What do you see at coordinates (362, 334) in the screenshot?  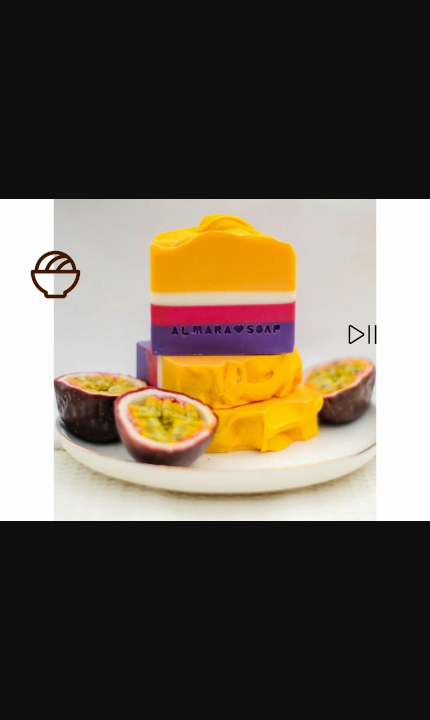 I see `toggle between play and pause for media` at bounding box center [362, 334].